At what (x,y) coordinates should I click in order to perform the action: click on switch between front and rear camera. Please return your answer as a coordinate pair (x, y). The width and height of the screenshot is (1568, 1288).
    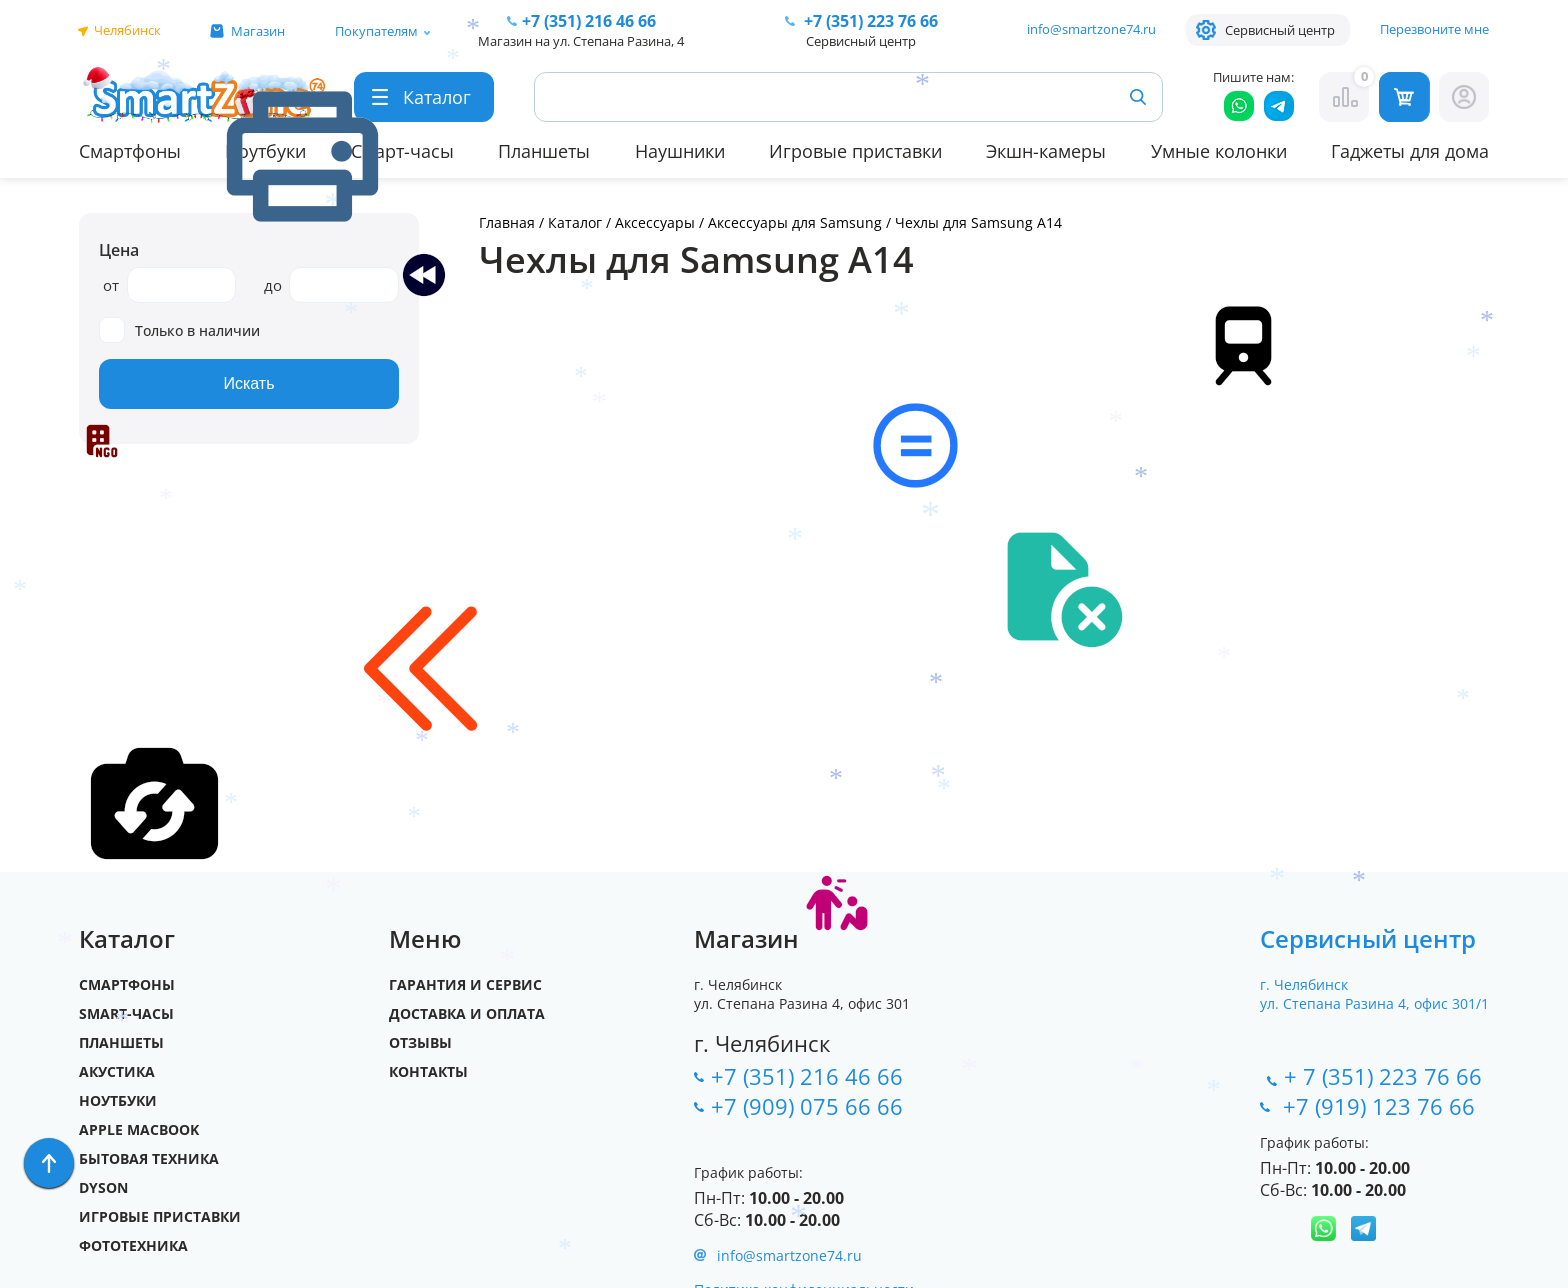
    Looking at the image, I should click on (154, 803).